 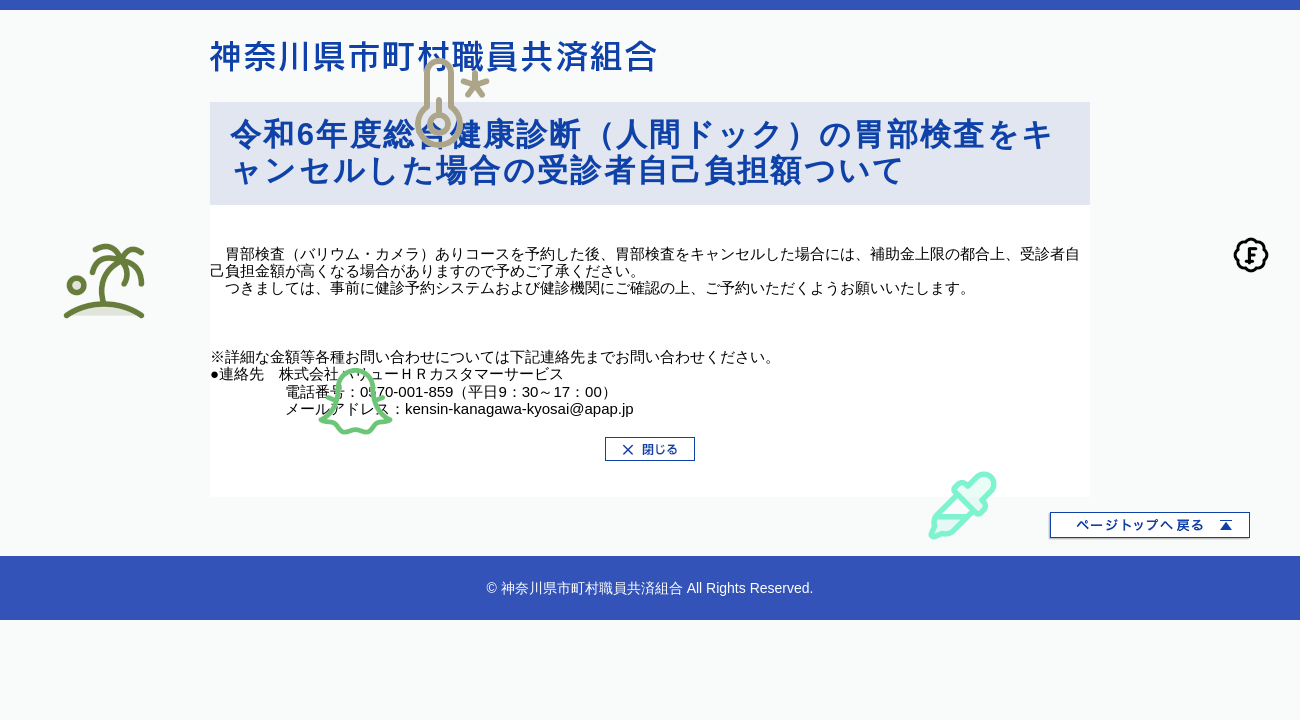 What do you see at coordinates (442, 103) in the screenshot?
I see `indicates low temperature or cold conditions` at bounding box center [442, 103].